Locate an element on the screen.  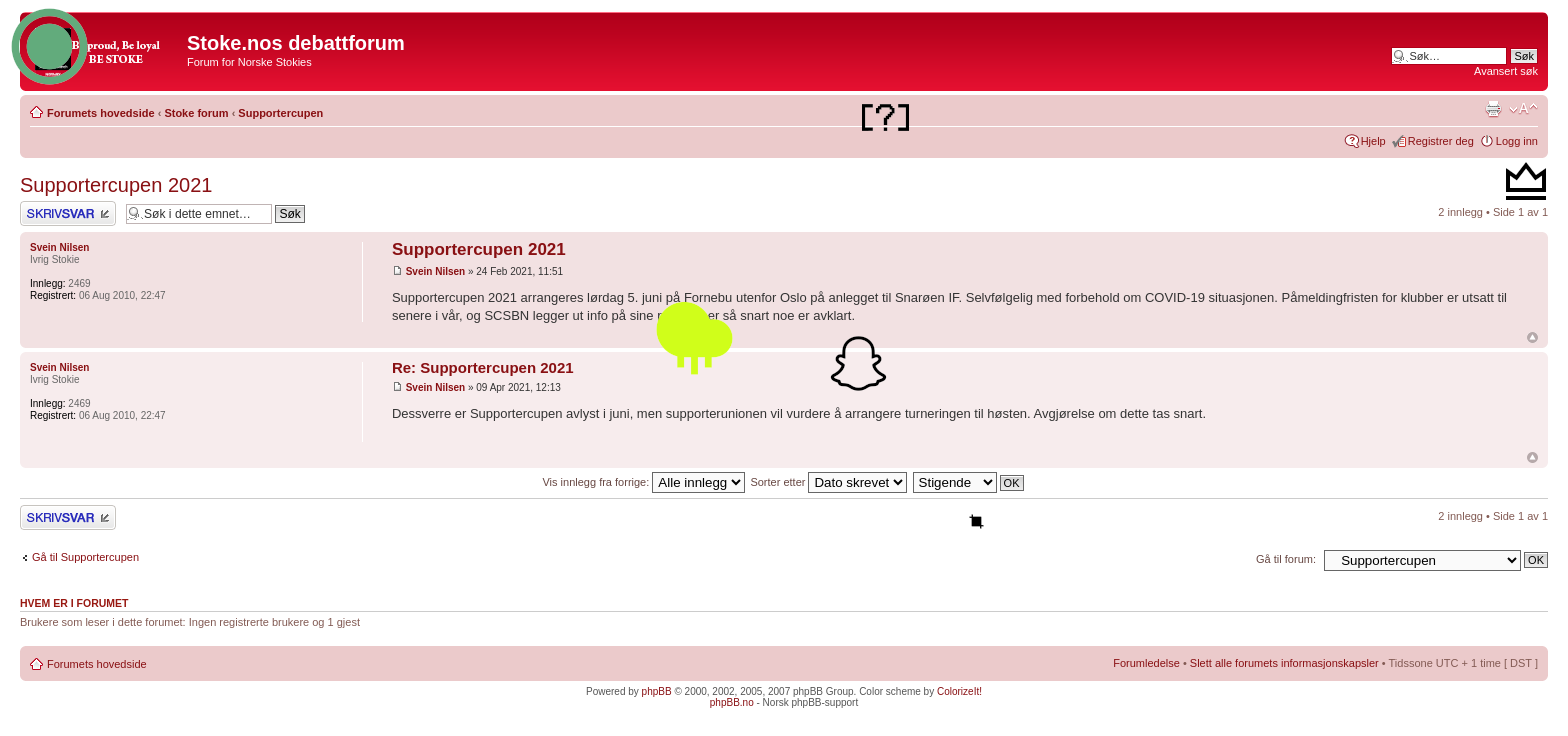
indicates loading or processing in progress is located at coordinates (49, 46).